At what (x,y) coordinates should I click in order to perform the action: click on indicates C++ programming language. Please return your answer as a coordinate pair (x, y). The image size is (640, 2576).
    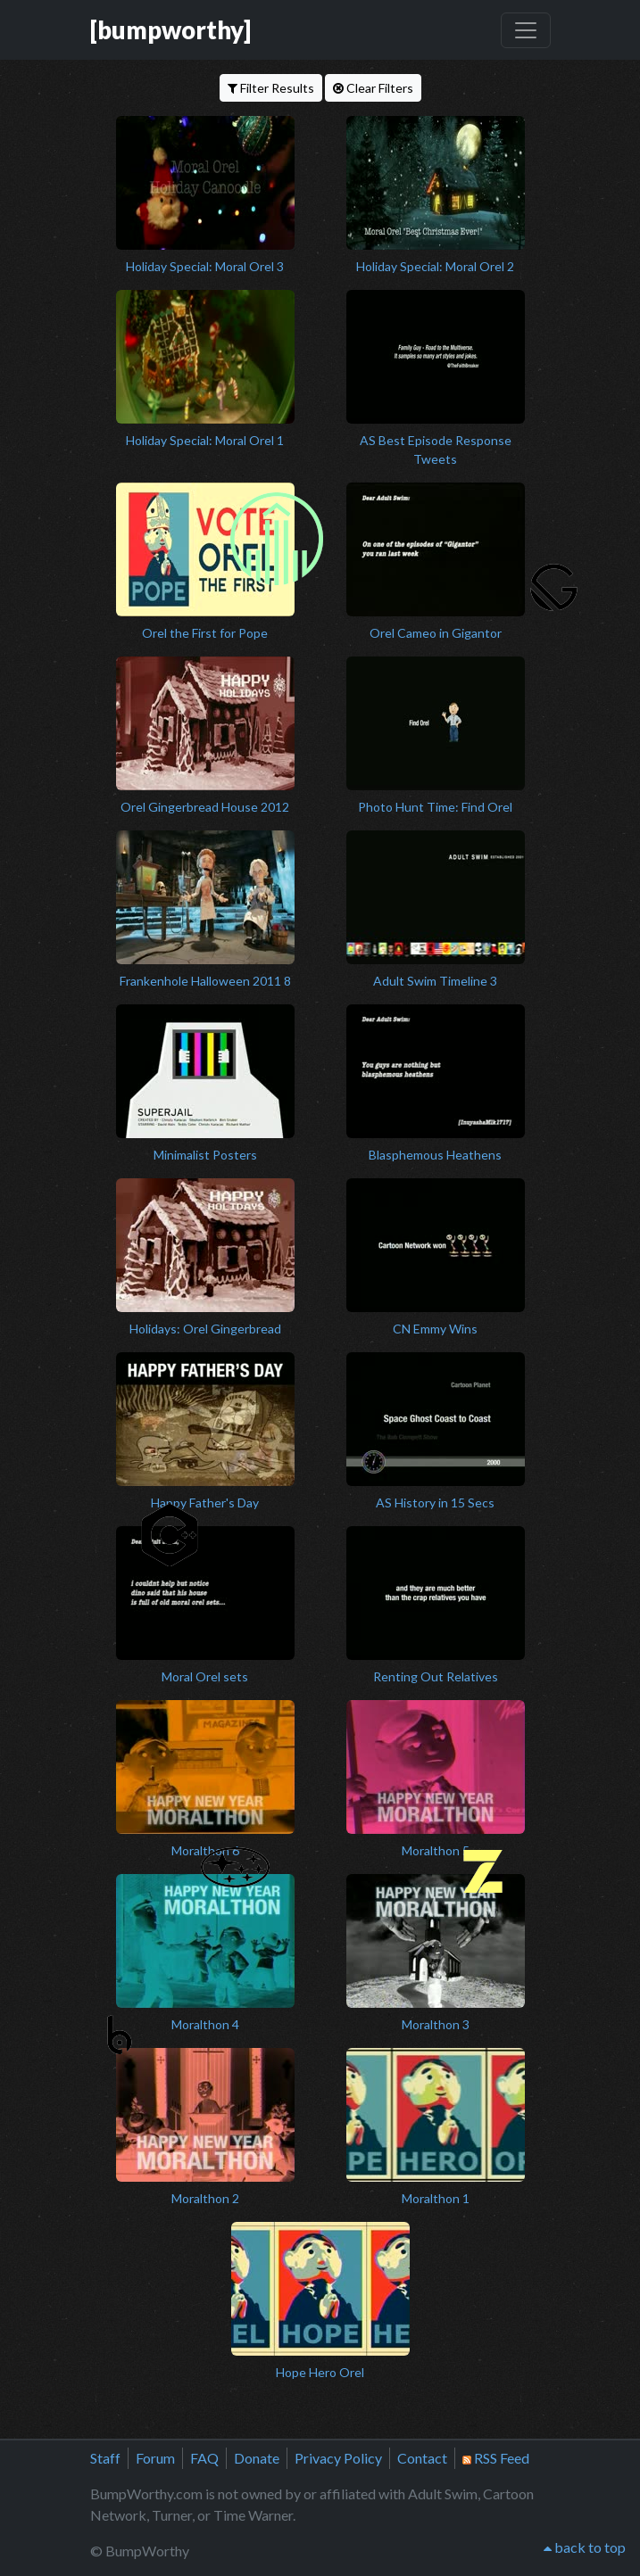
    Looking at the image, I should click on (170, 1535).